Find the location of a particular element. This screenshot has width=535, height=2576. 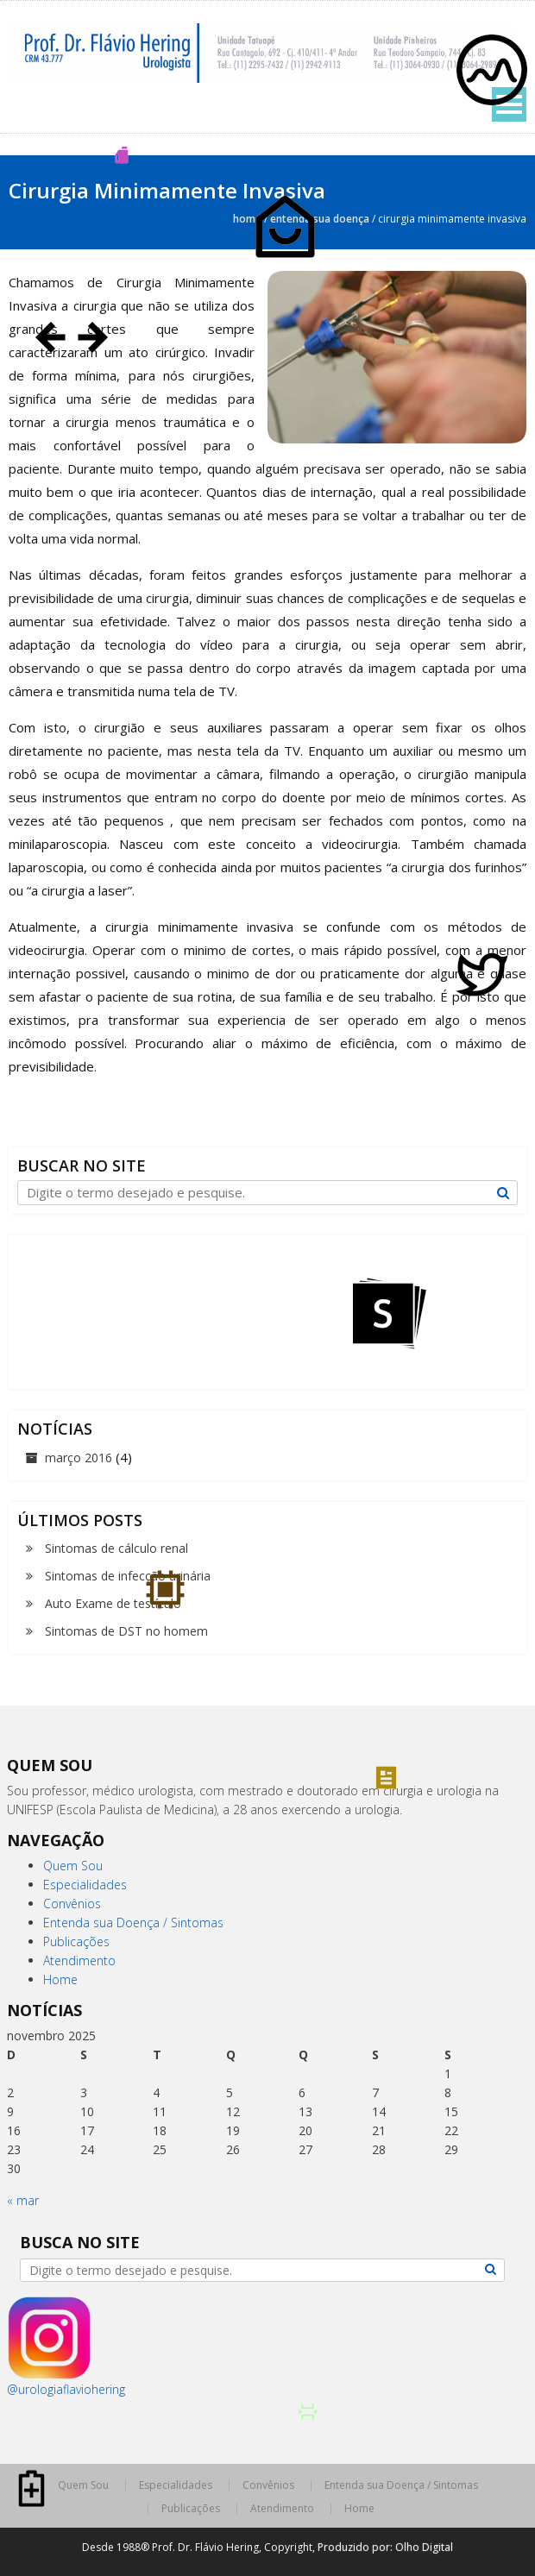

view article or document is located at coordinates (386, 1777).